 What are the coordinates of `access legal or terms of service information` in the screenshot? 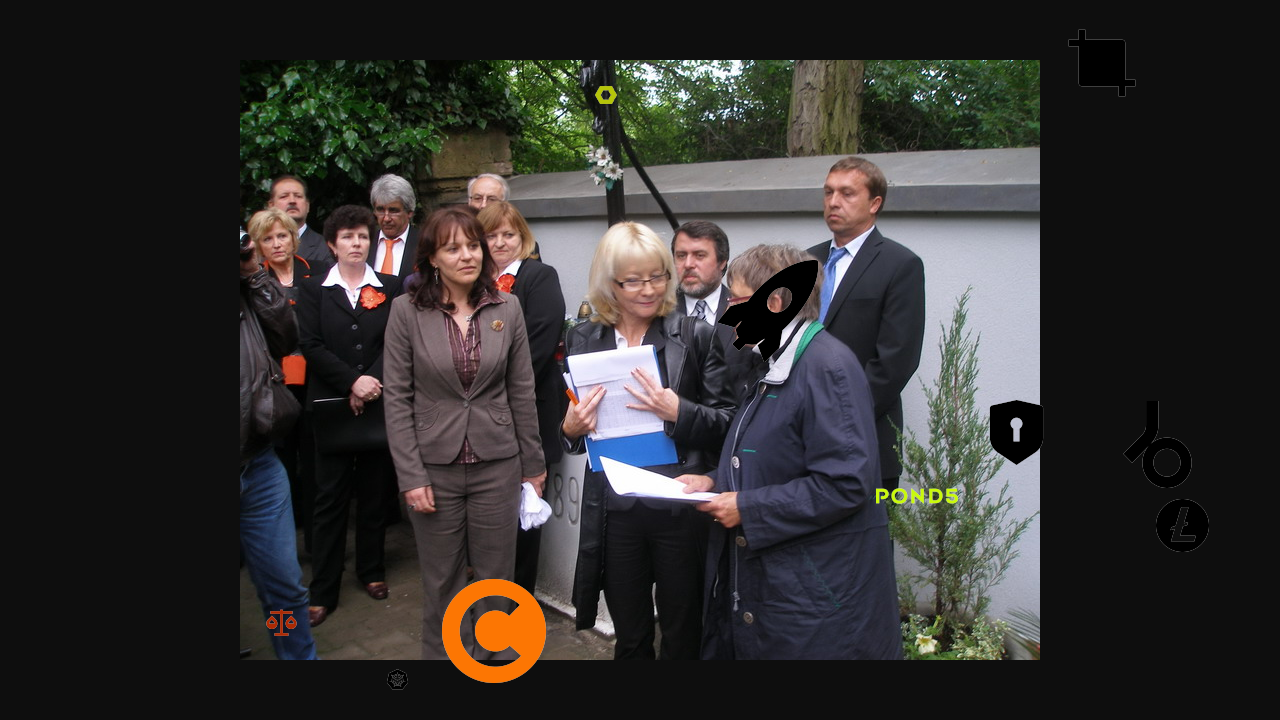 It's located at (281, 623).